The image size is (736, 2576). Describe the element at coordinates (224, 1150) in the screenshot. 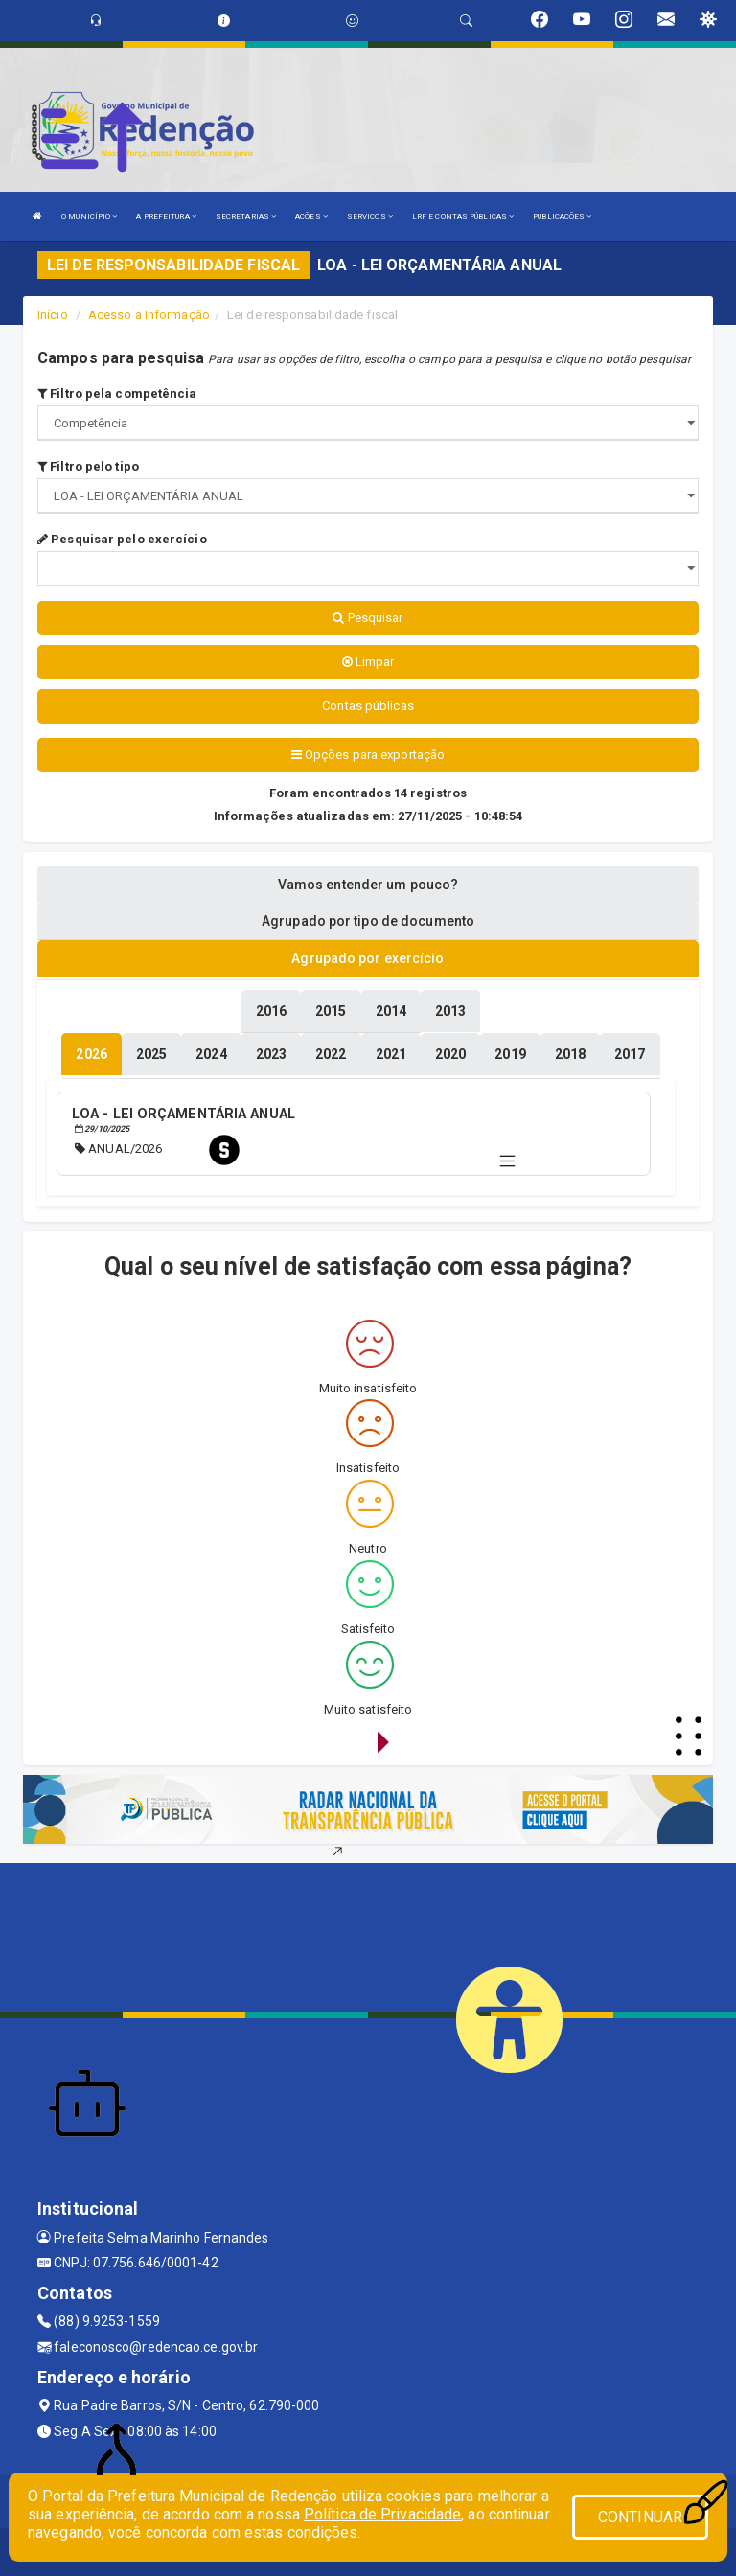

I see `indicates a "small" size option` at that location.